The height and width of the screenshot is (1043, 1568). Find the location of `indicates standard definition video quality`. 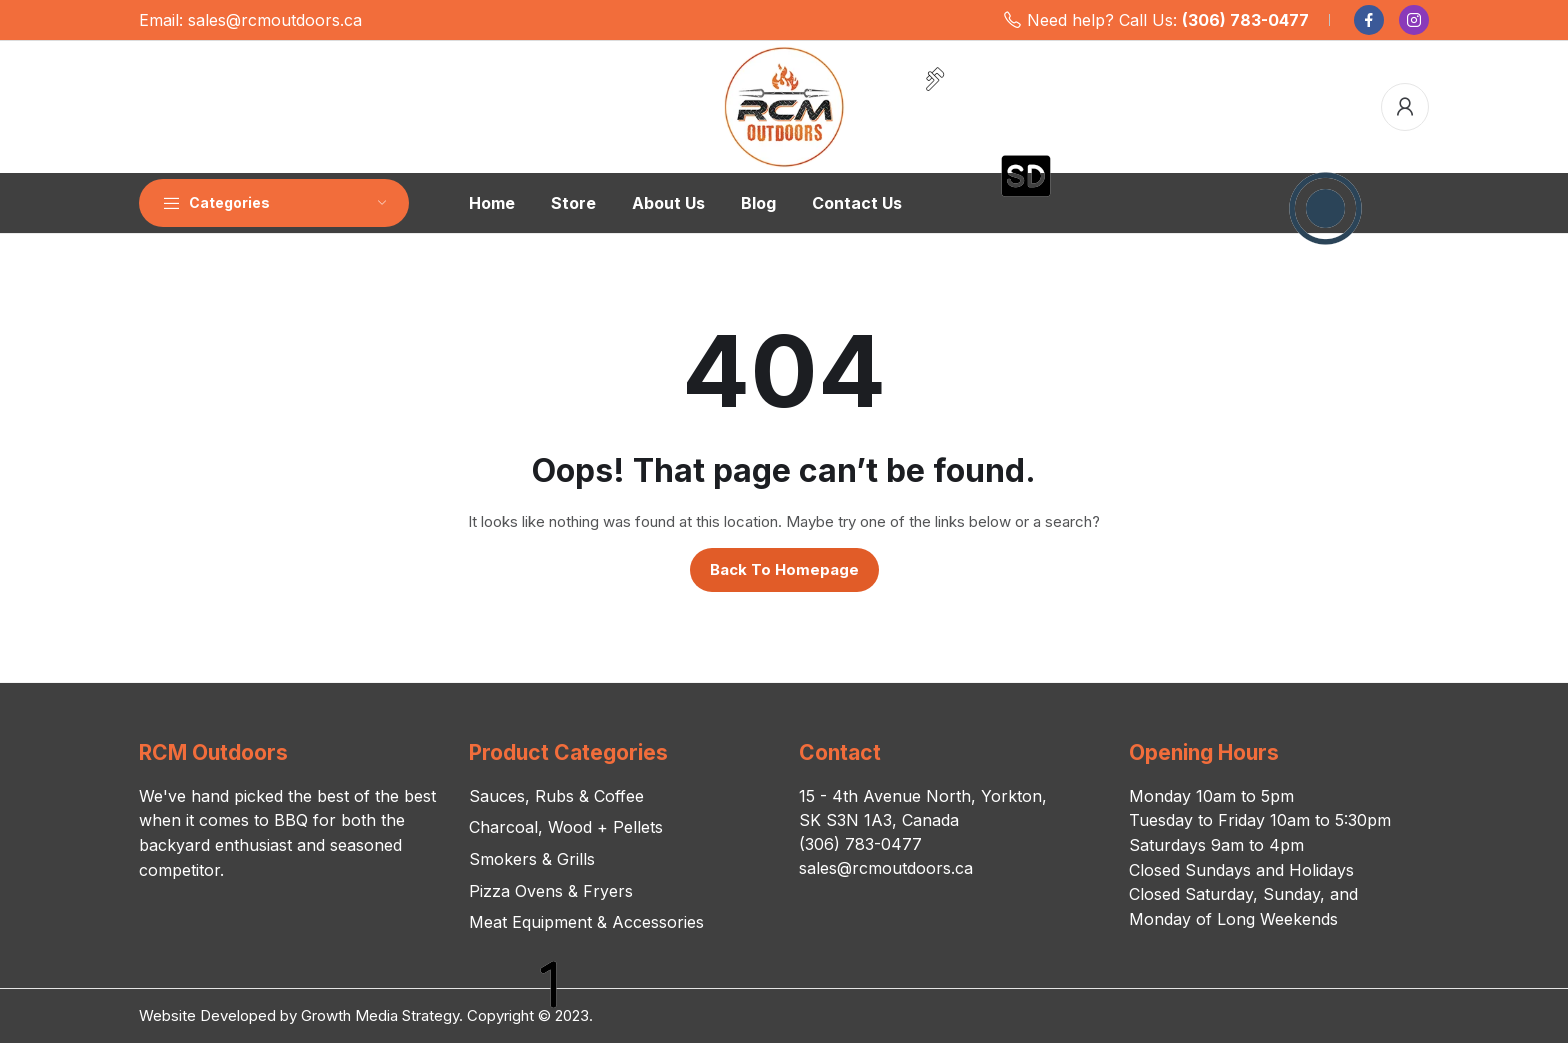

indicates standard definition video quality is located at coordinates (1026, 176).